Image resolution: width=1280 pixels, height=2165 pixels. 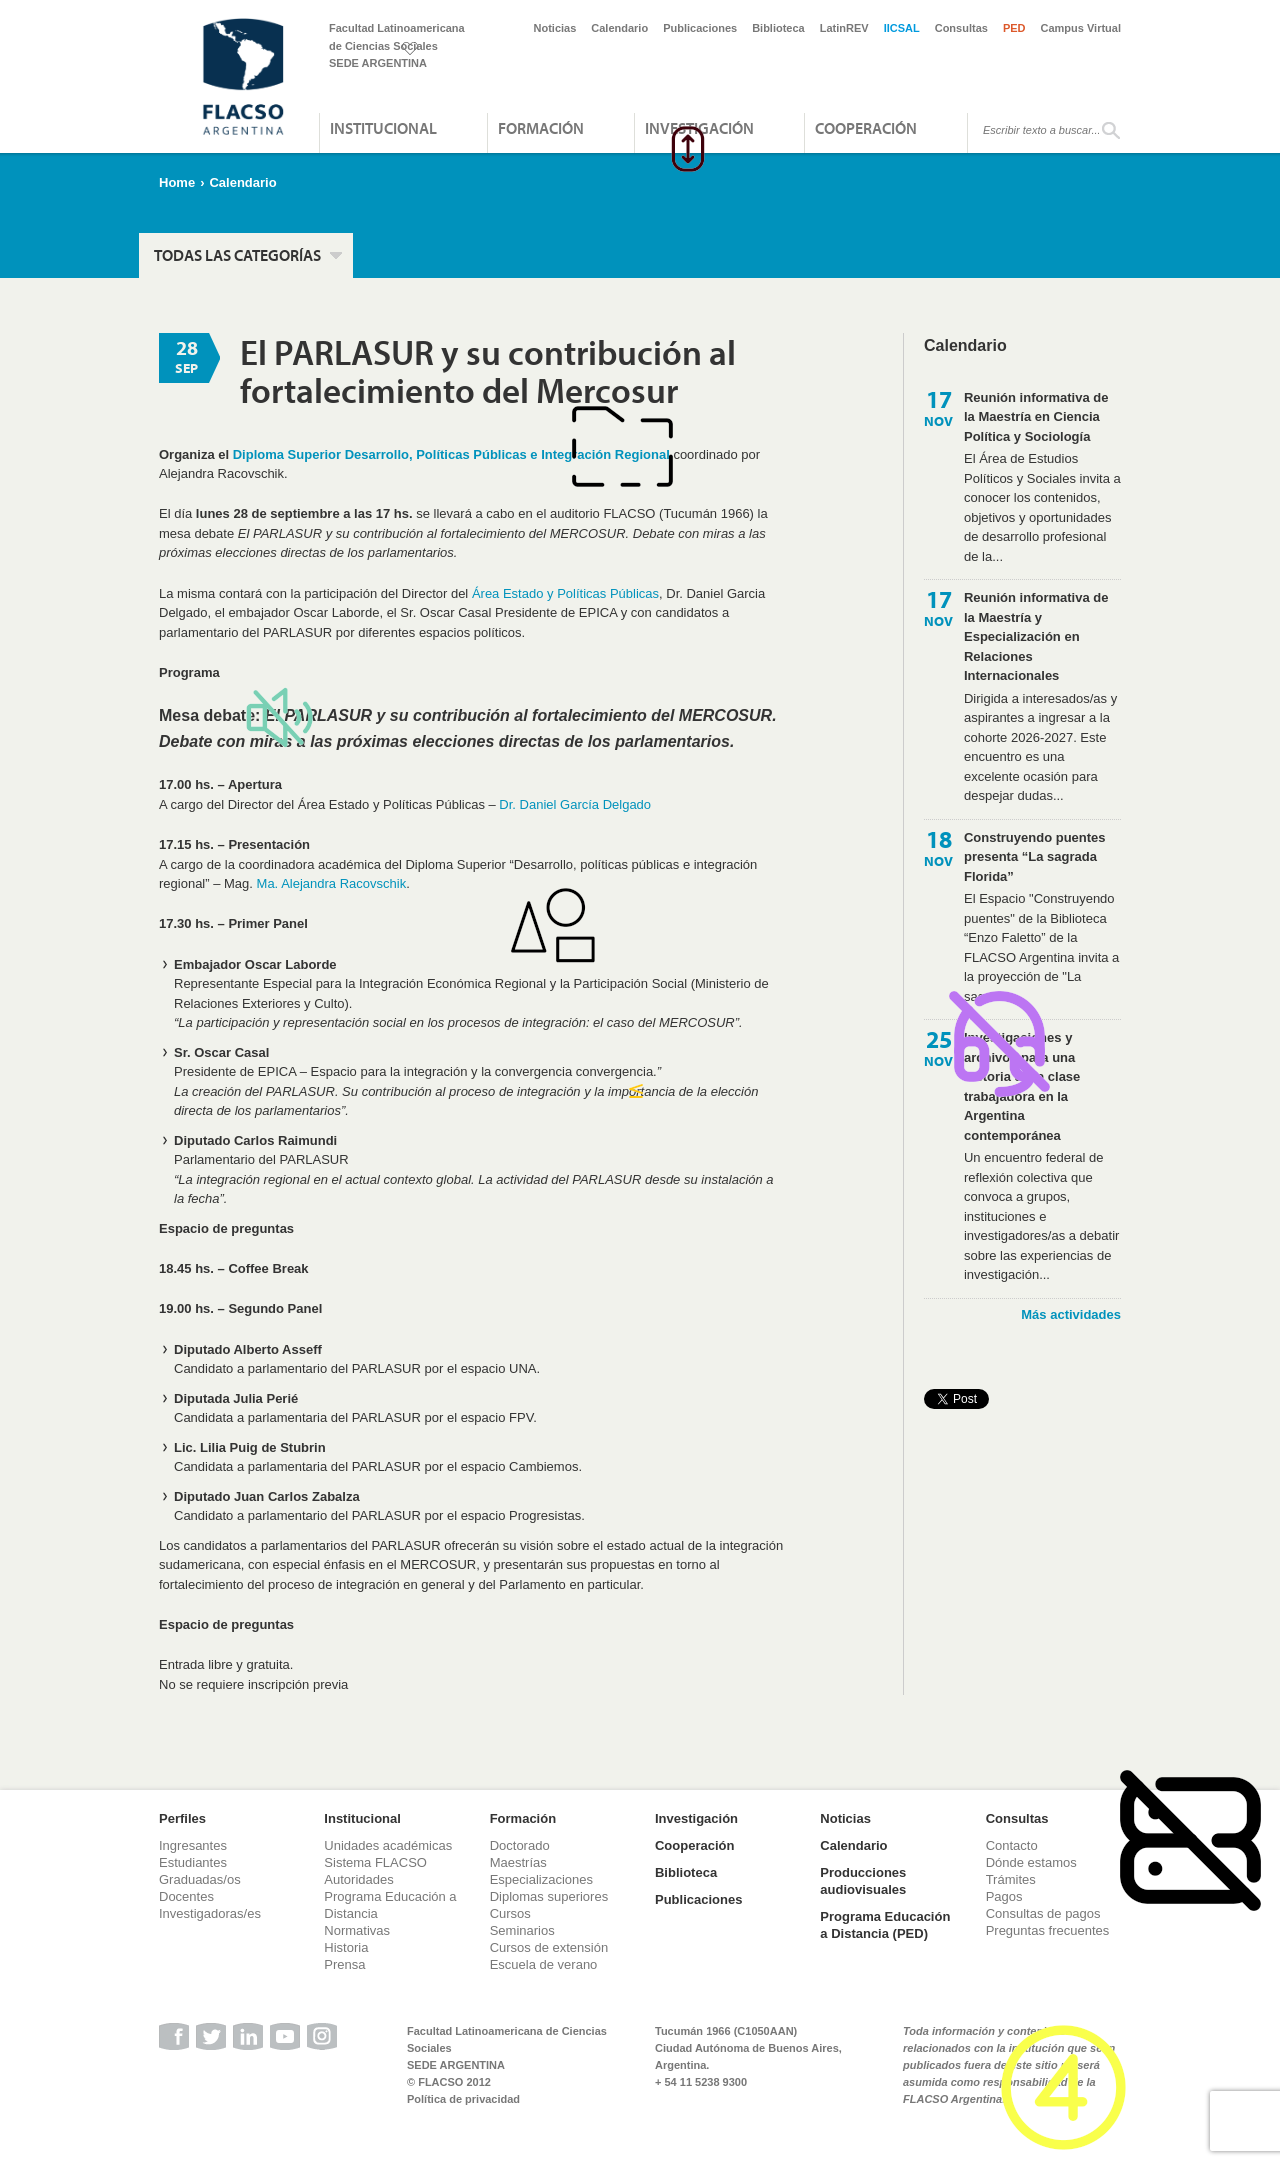 What do you see at coordinates (622, 444) in the screenshot?
I see `empty or placeholder folder` at bounding box center [622, 444].